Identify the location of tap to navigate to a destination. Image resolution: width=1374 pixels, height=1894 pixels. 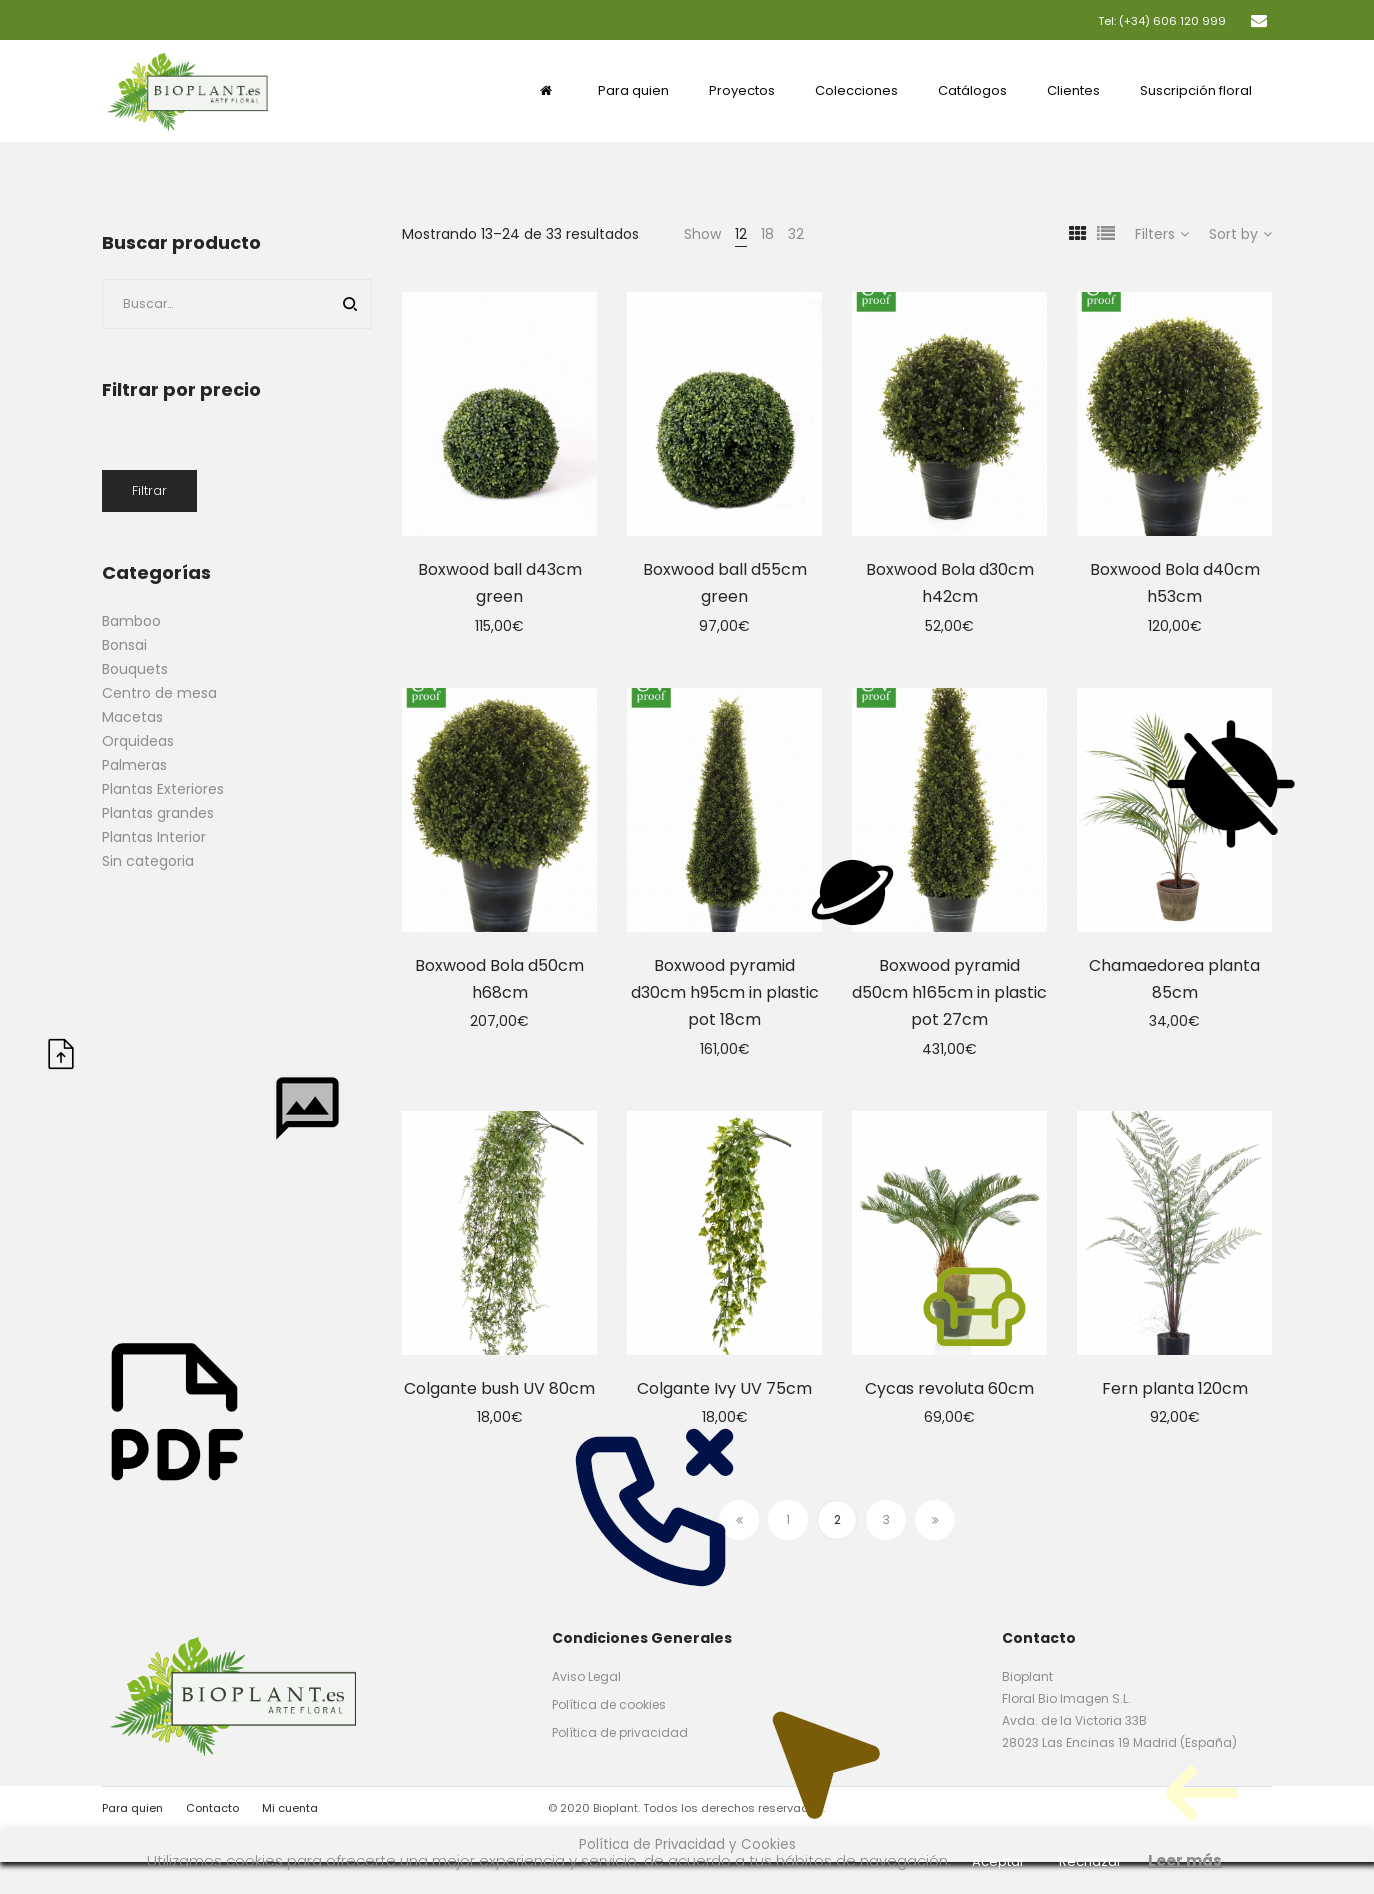
(818, 1757).